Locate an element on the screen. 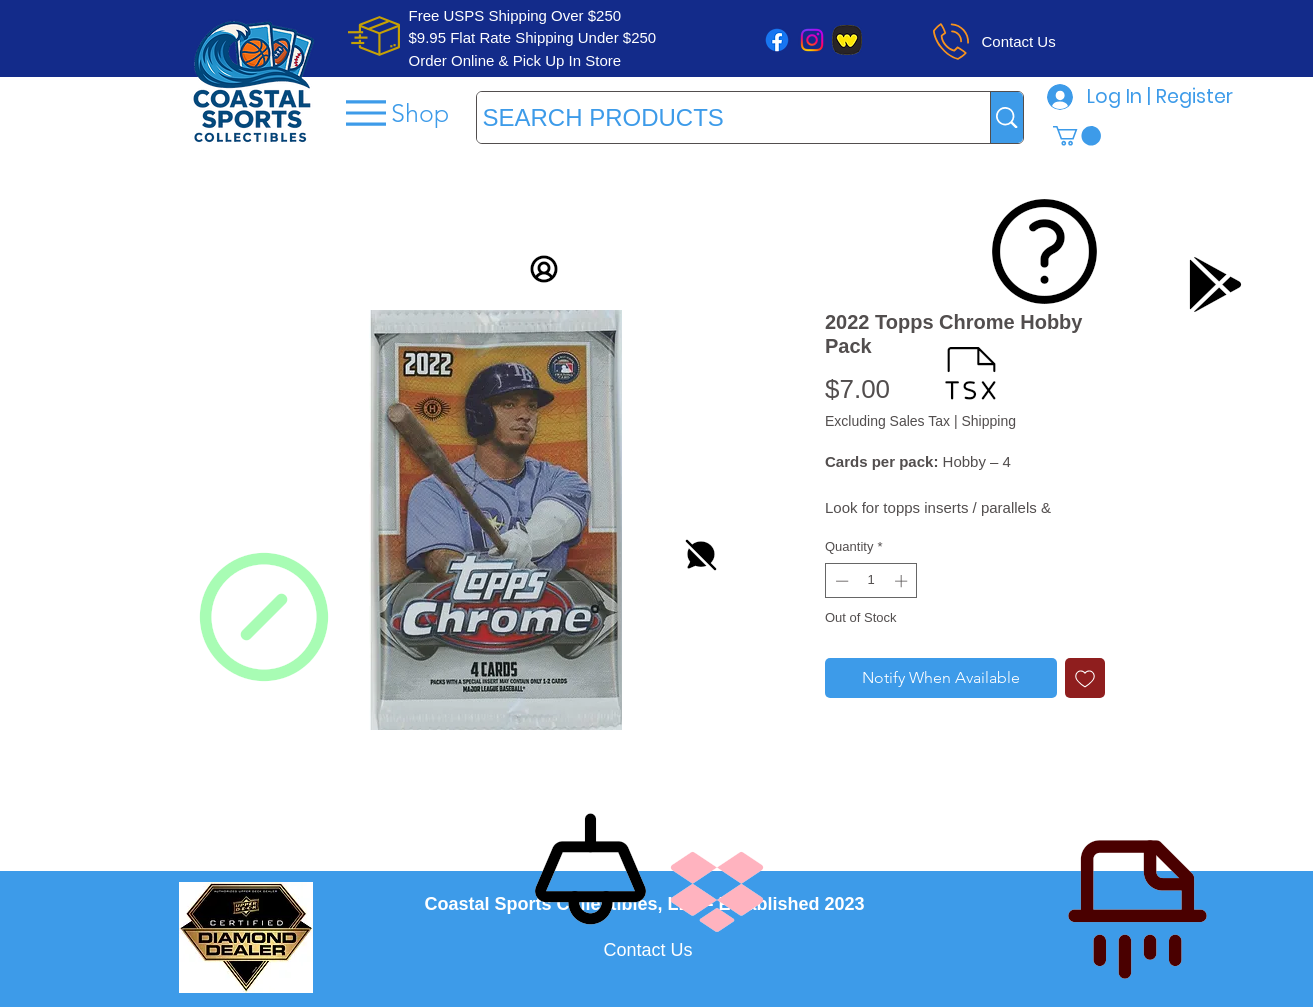 This screenshot has height=1007, width=1313. access help or support information is located at coordinates (1044, 251).